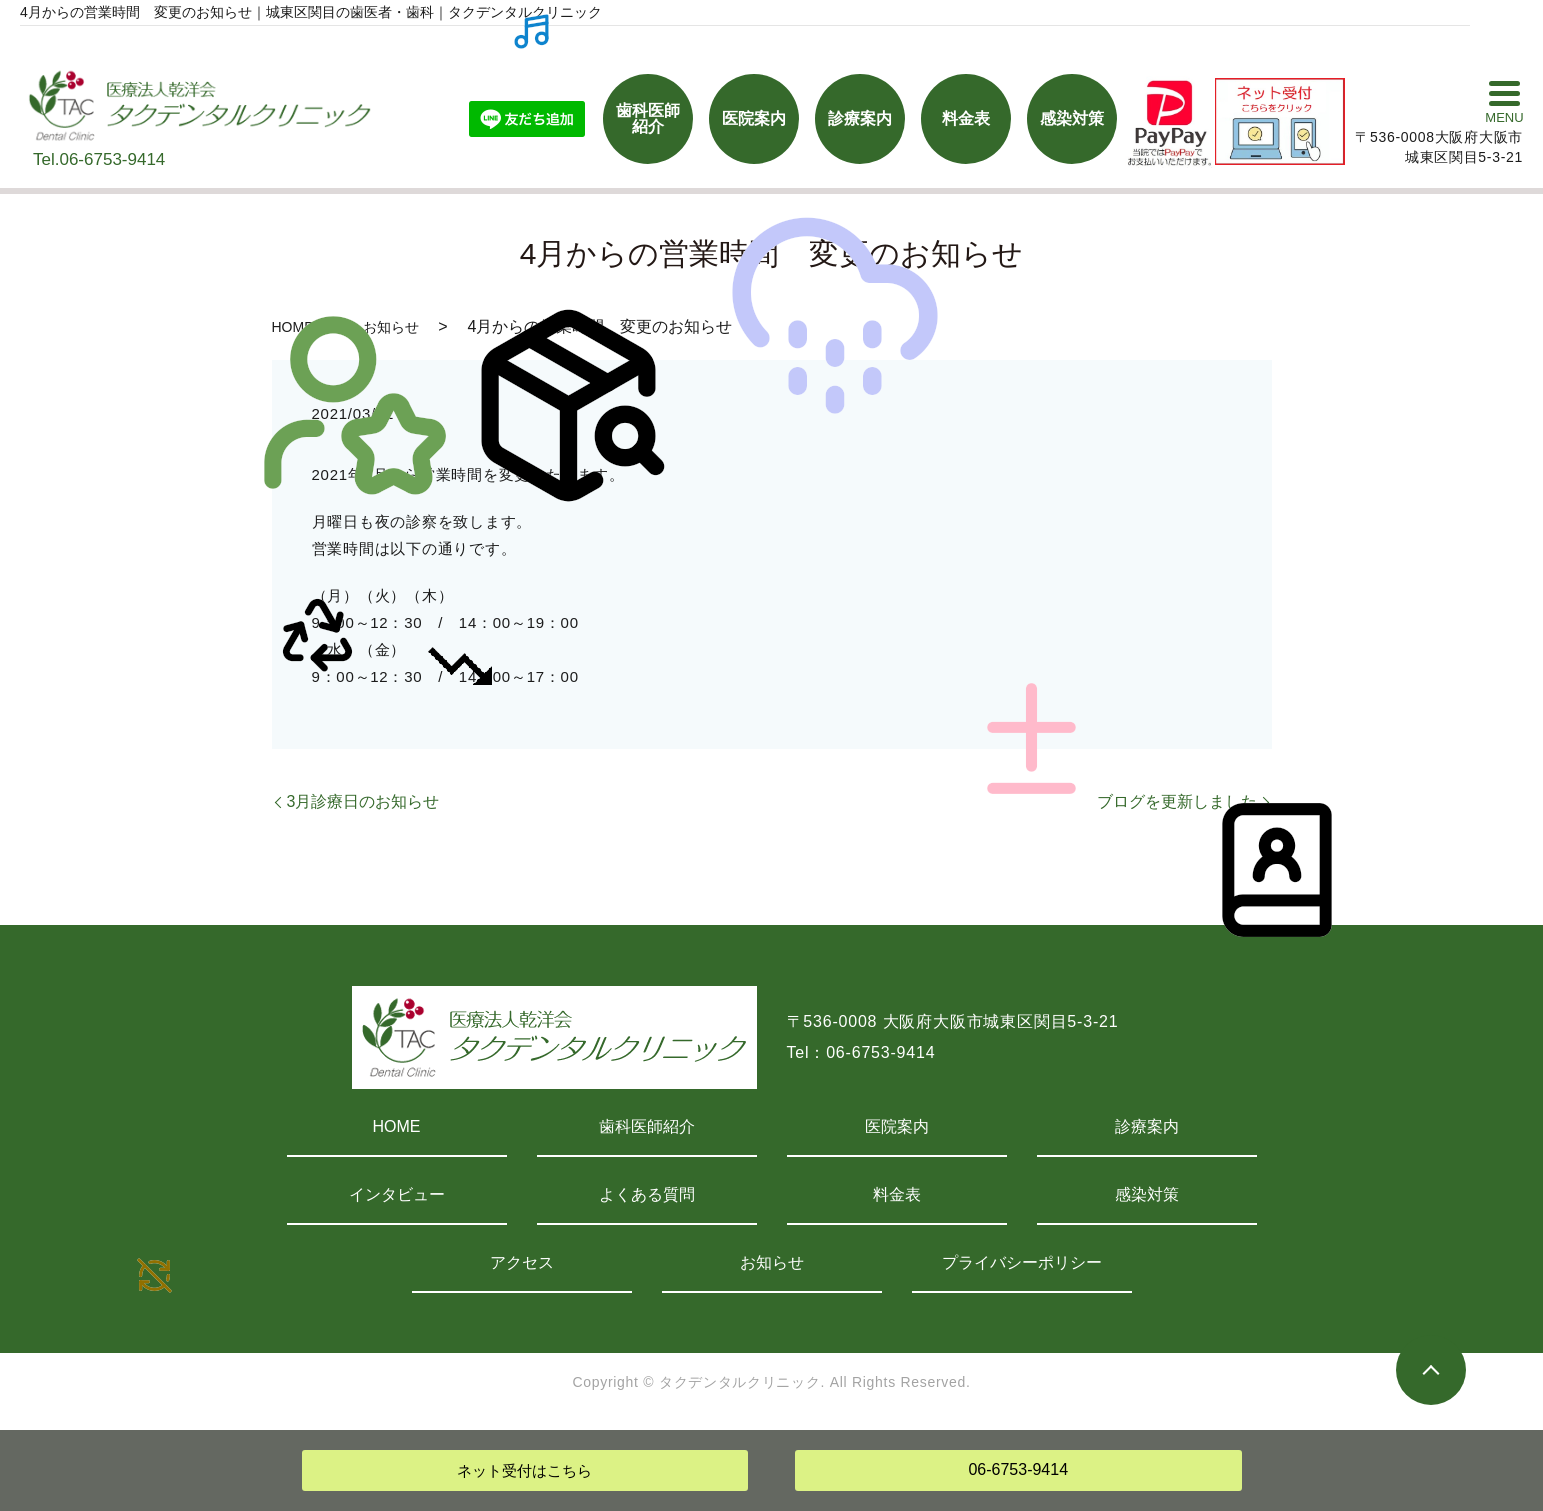 The image size is (1543, 1511). I want to click on view contact directory, so click(1277, 870).